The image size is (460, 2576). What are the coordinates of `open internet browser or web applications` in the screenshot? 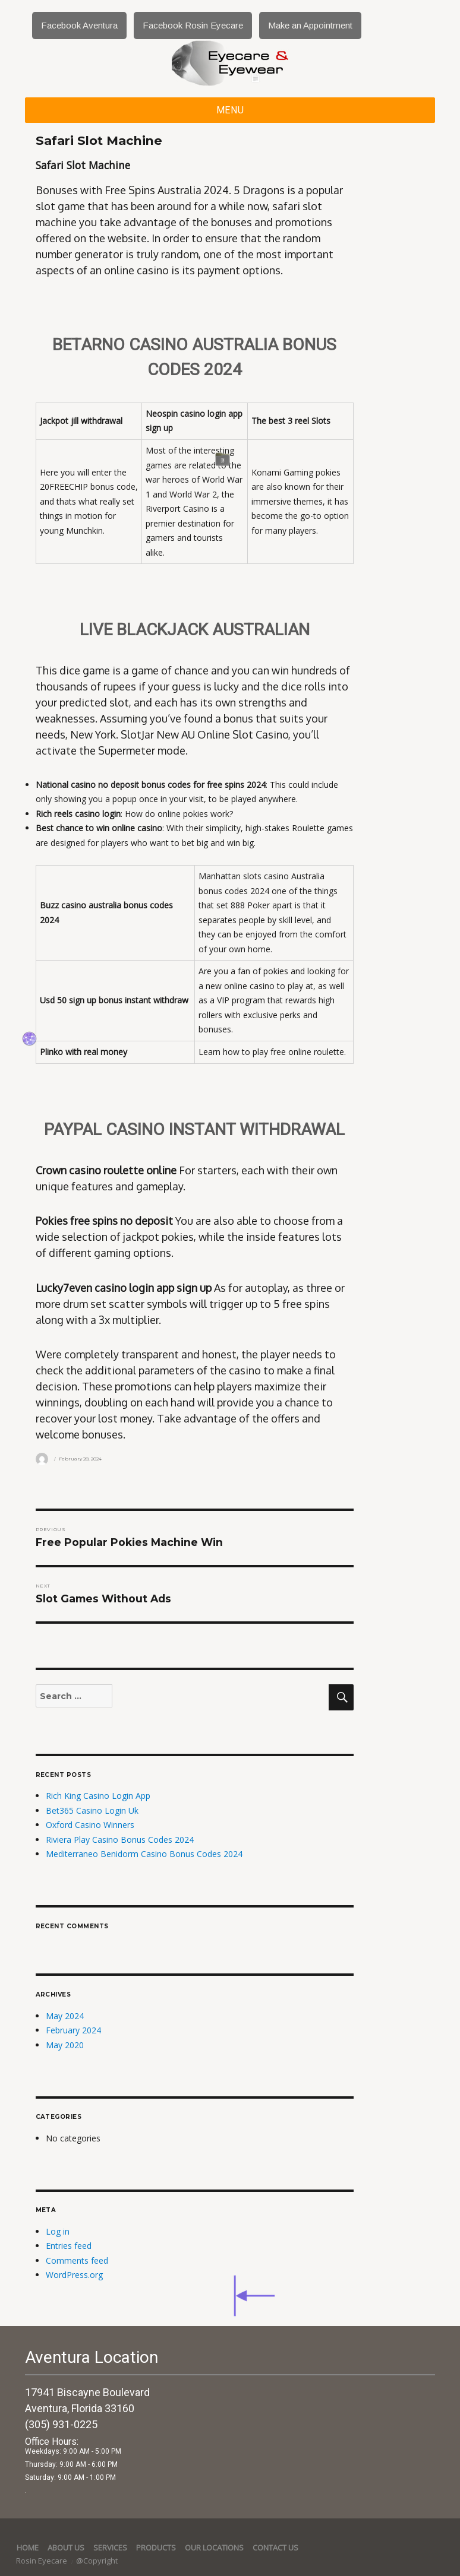 It's located at (29, 1038).